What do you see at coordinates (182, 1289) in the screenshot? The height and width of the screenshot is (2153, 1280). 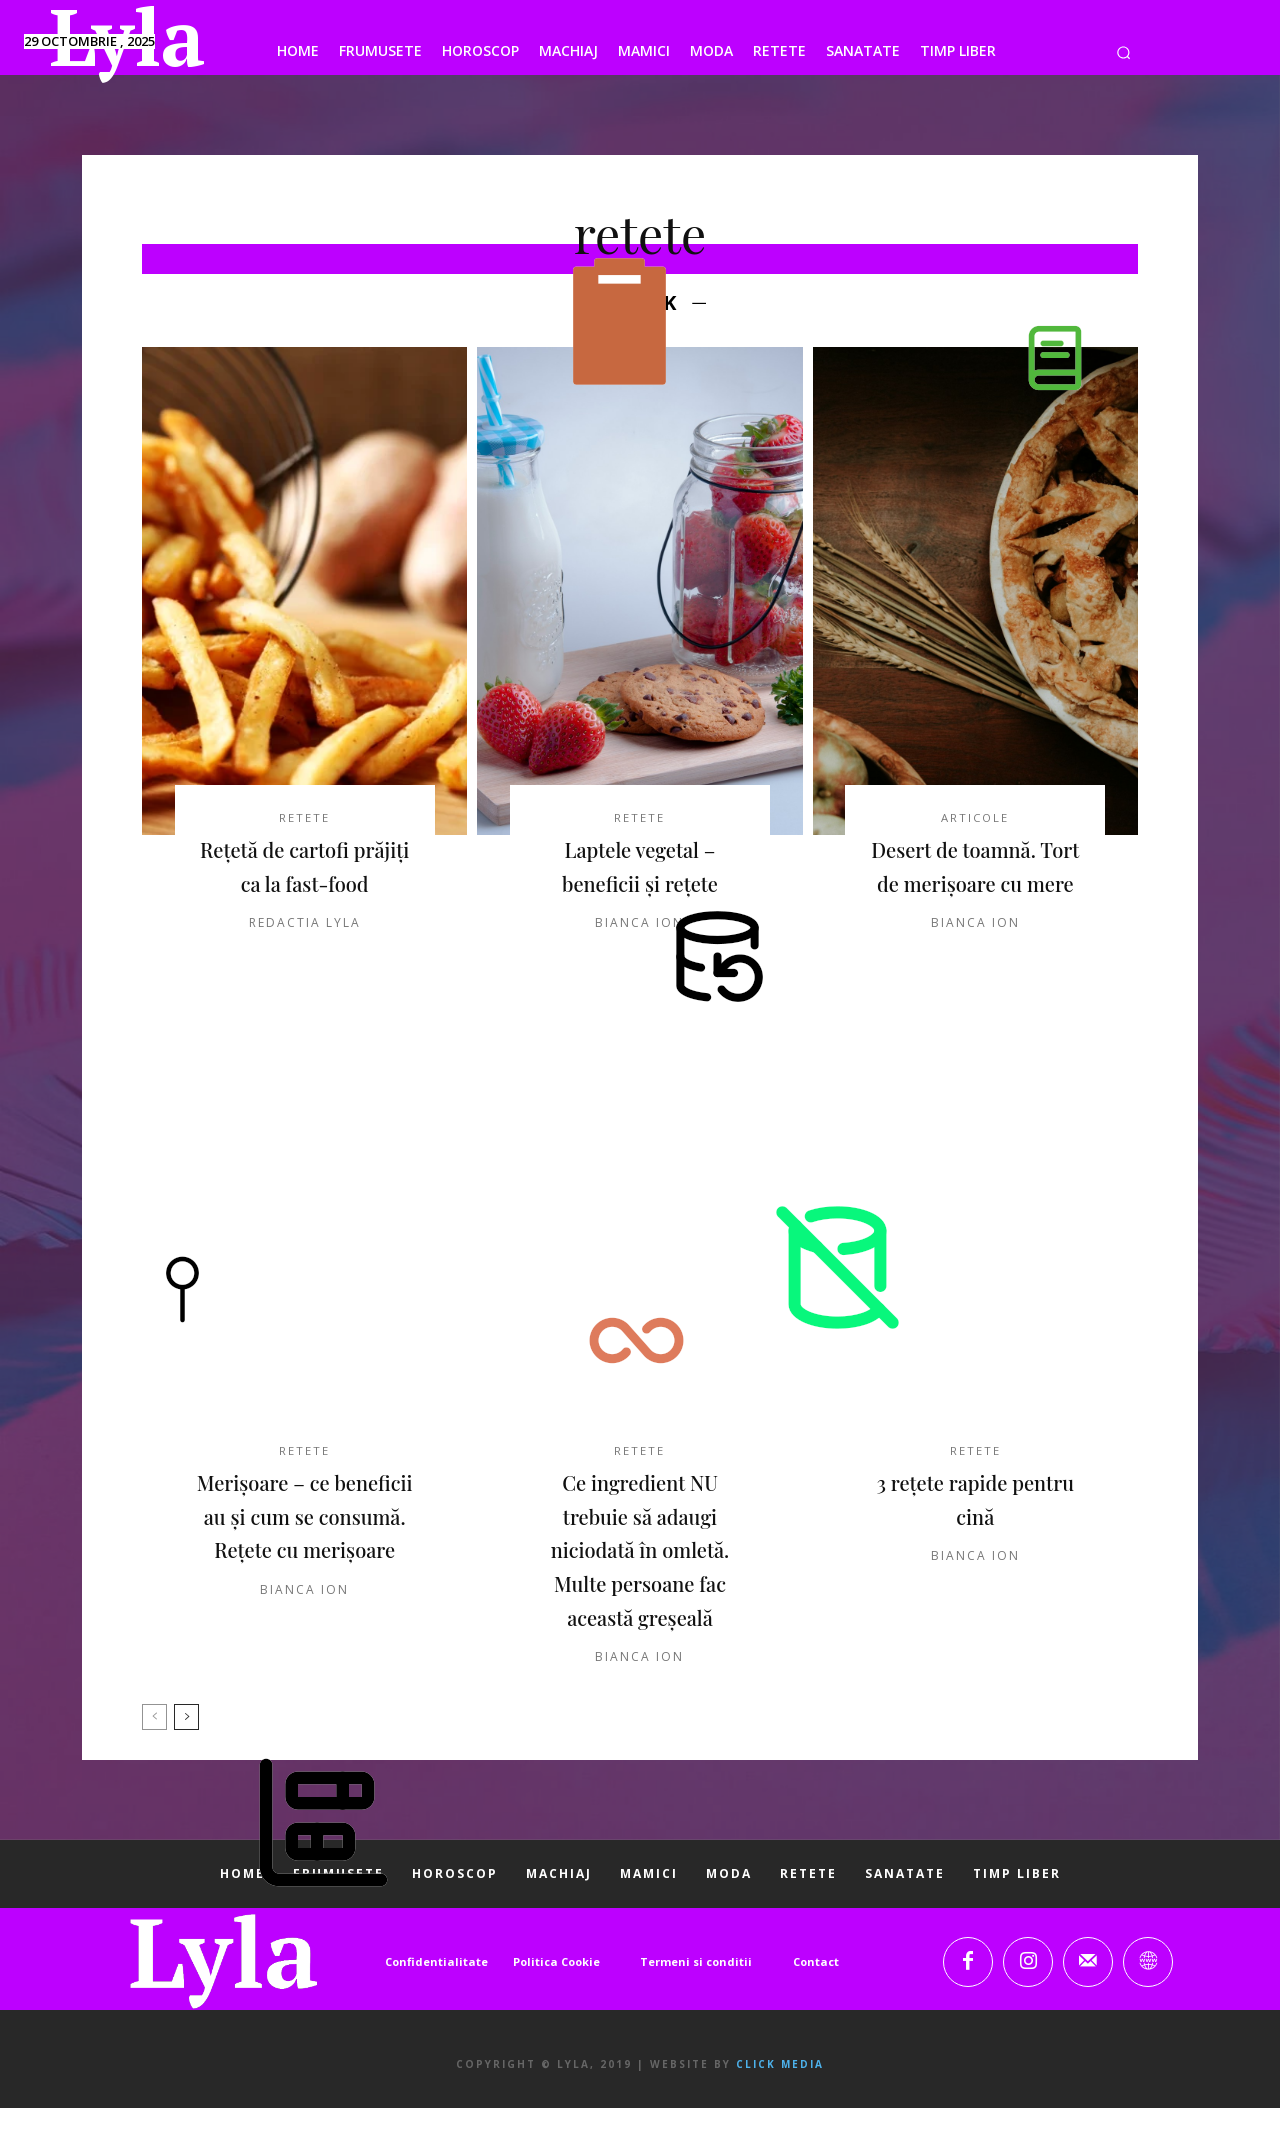 I see `mark a location on the map` at bounding box center [182, 1289].